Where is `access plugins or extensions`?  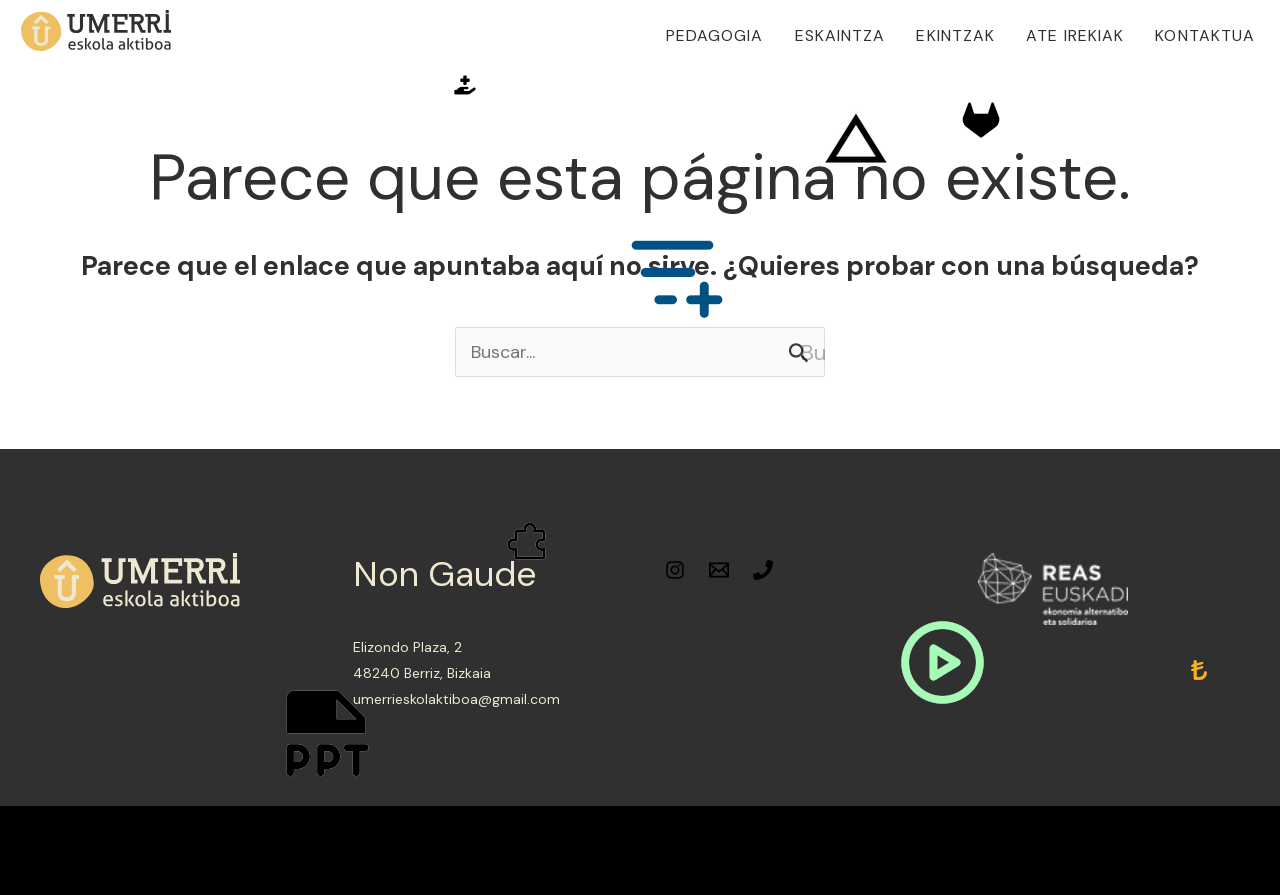
access plugins or extensions is located at coordinates (528, 542).